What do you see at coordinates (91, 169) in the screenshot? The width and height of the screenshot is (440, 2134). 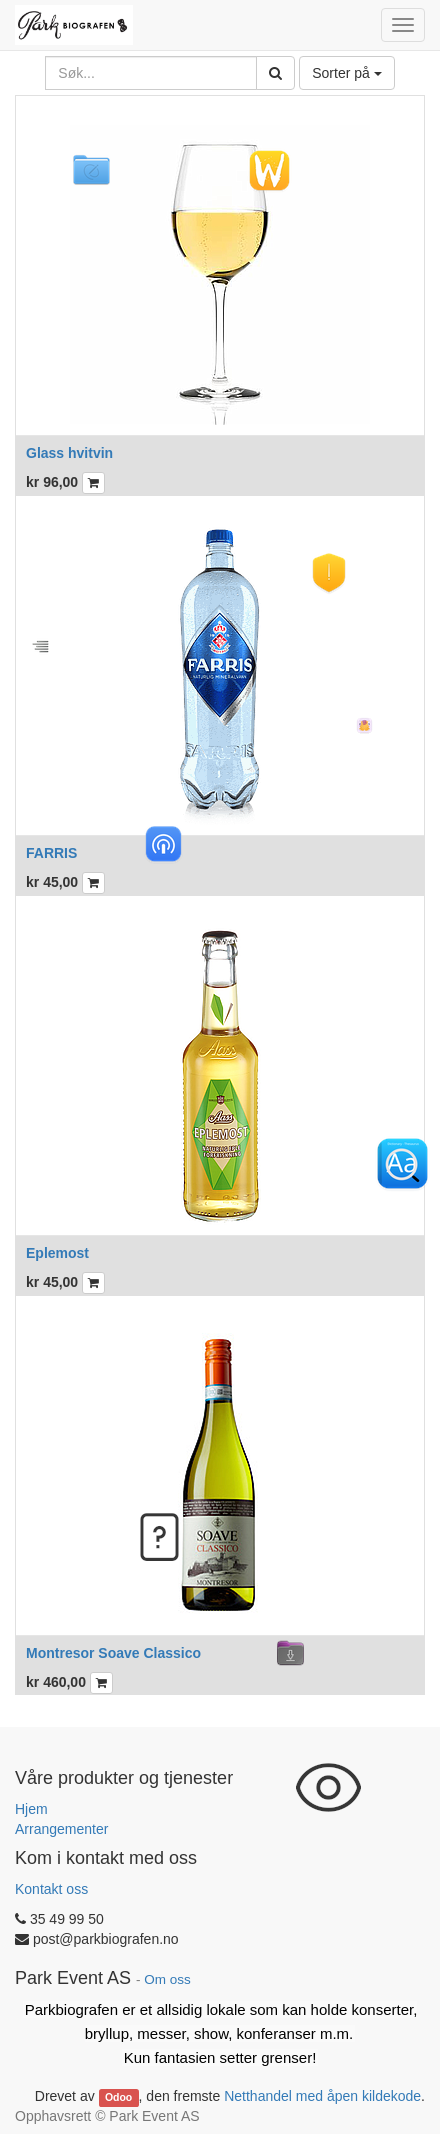 I see `open your art and design files folder` at bounding box center [91, 169].